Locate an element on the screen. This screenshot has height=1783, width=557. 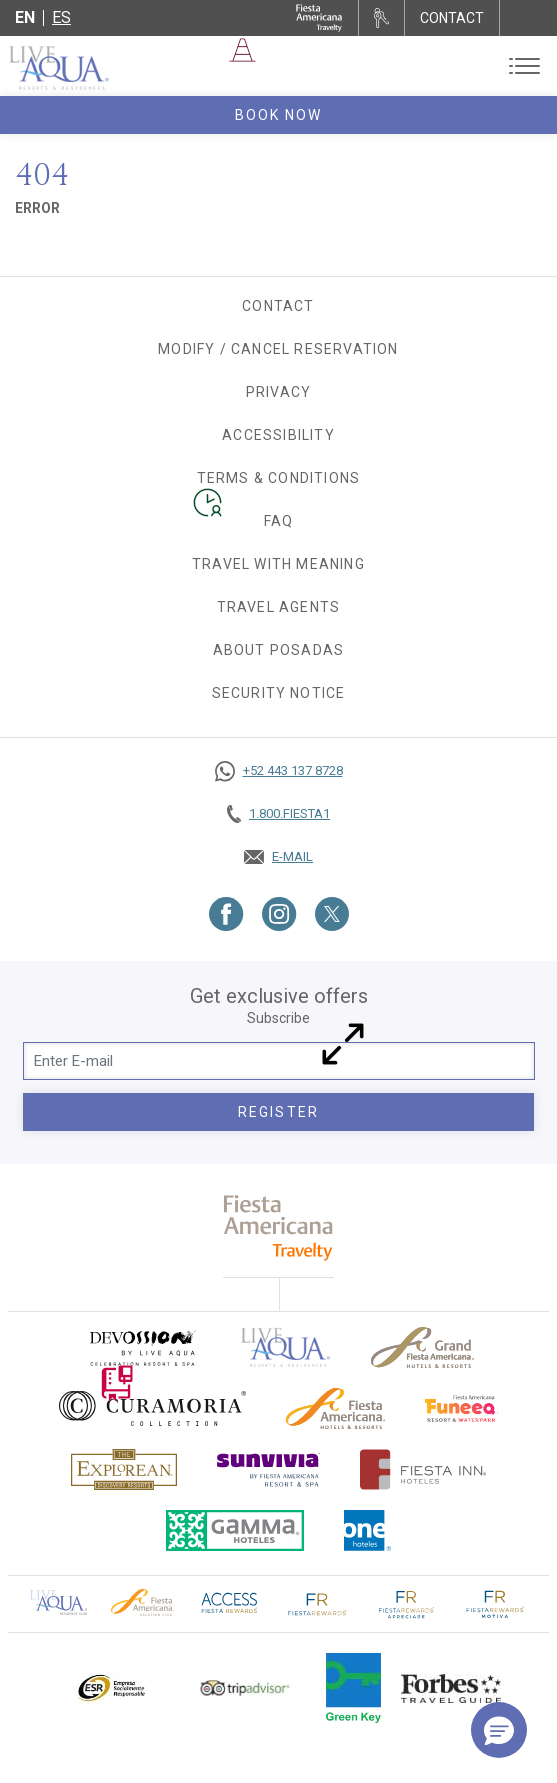
clone a repository is located at coordinates (116, 1382).